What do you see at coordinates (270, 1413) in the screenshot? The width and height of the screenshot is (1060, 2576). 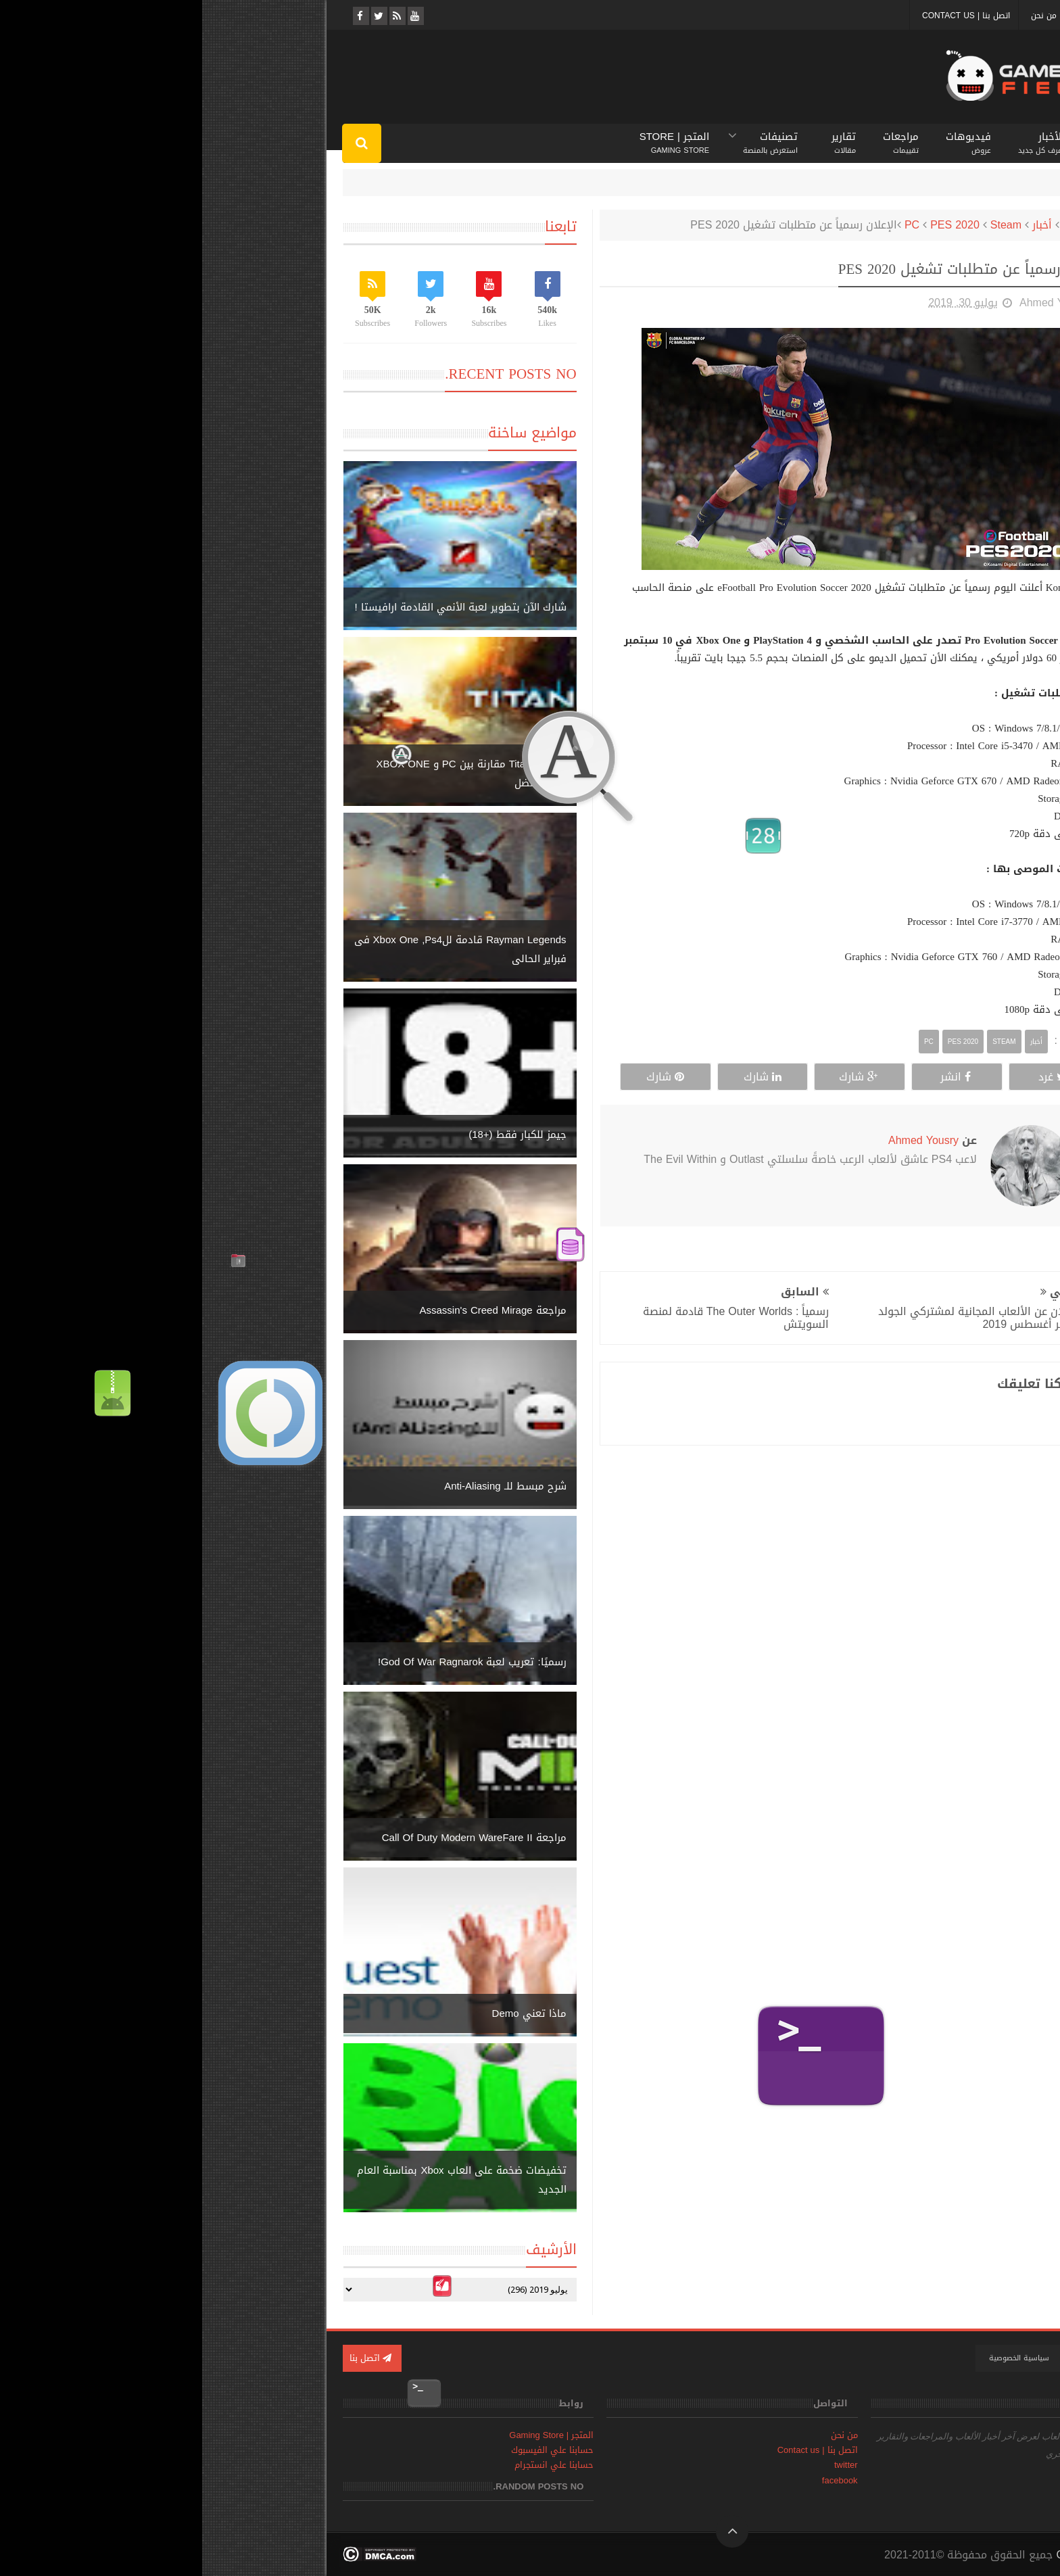 I see `open the AusweisApp for German digital ID authentication` at bounding box center [270, 1413].